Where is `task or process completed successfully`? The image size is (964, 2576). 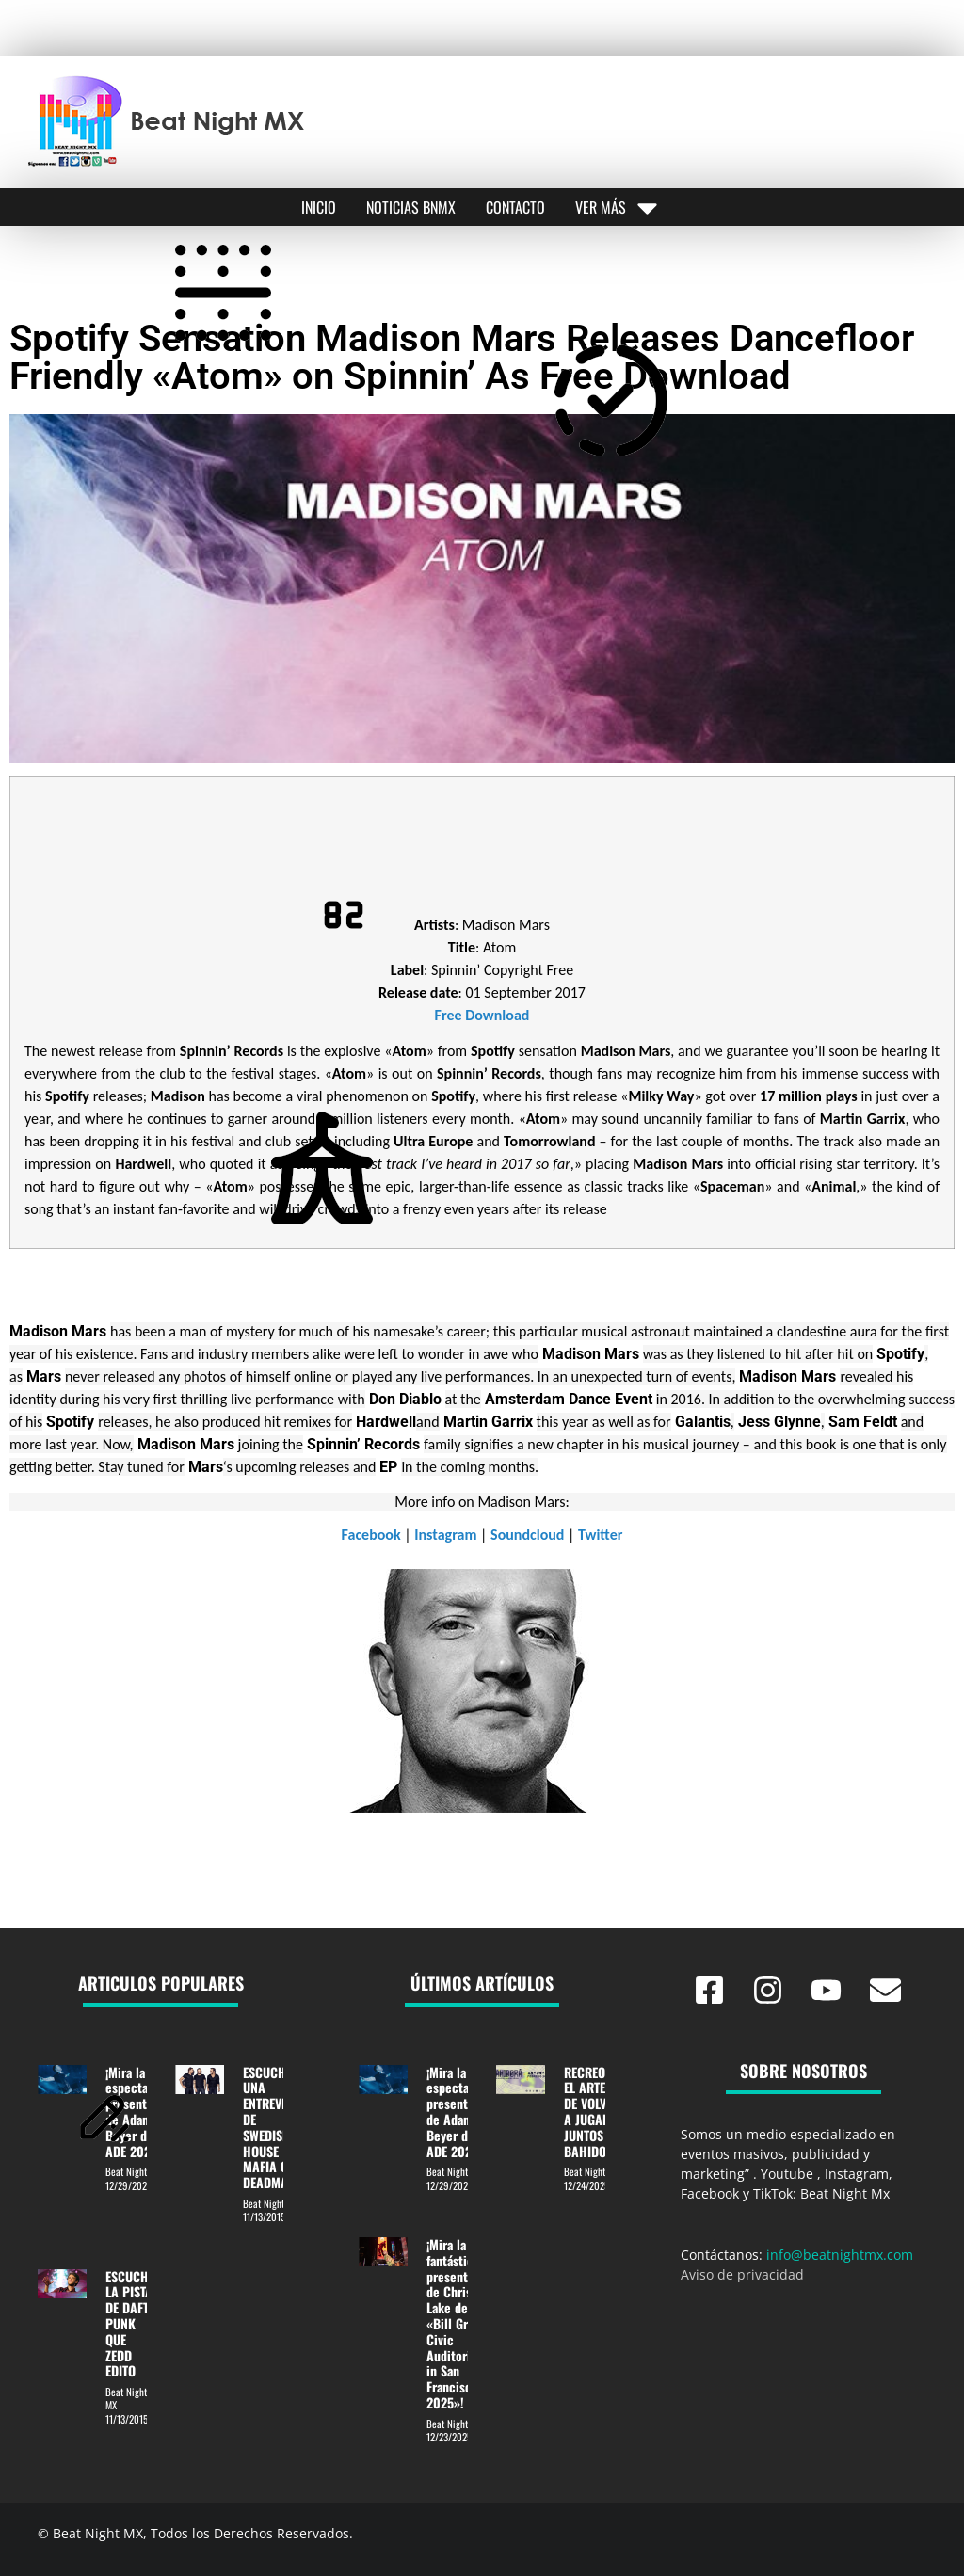 task or process completed successfully is located at coordinates (610, 400).